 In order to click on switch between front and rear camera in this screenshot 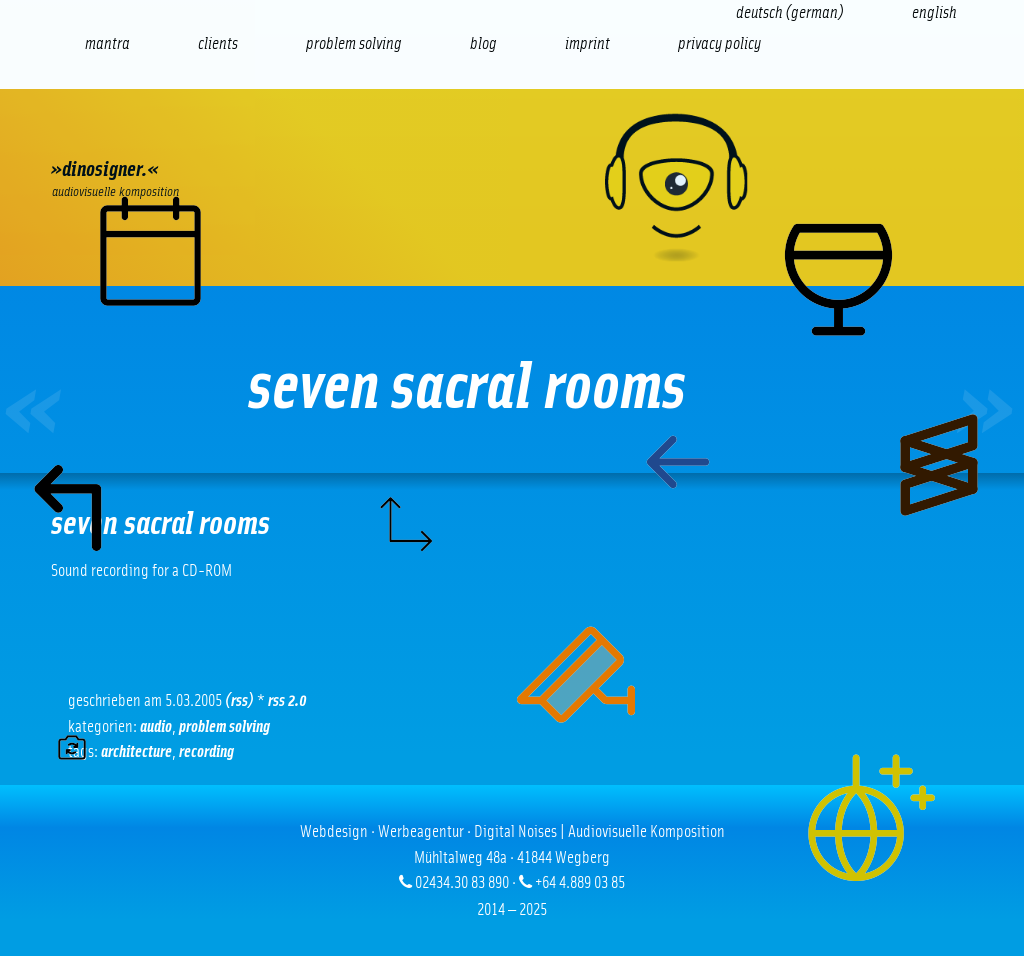, I will do `click(72, 748)`.